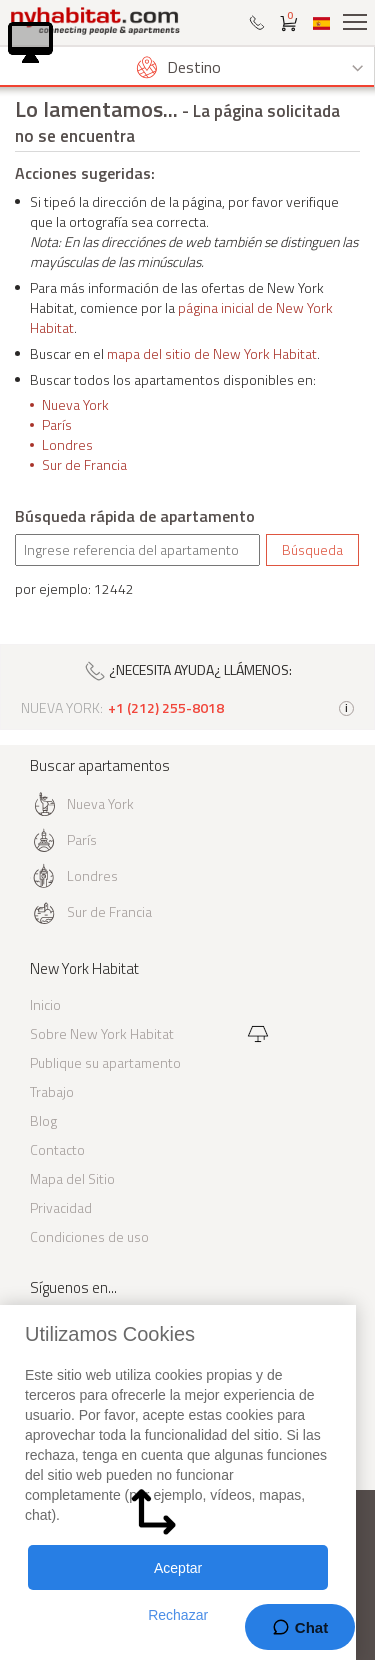 Image resolution: width=375 pixels, height=1660 pixels. What do you see at coordinates (152, 1511) in the screenshot?
I see `indicates a path or vector direction` at bounding box center [152, 1511].